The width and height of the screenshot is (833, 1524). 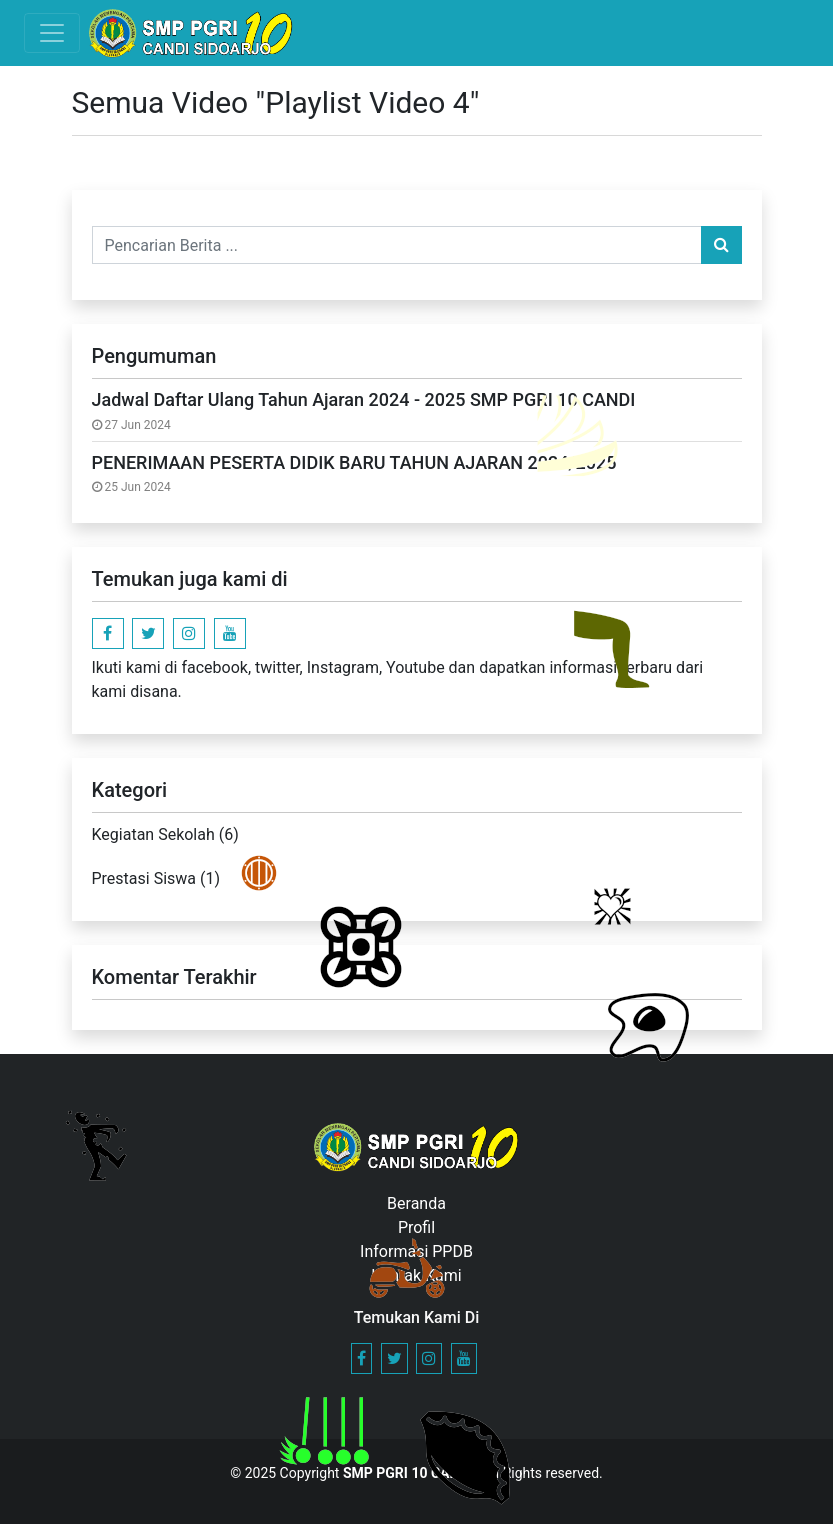 What do you see at coordinates (465, 1458) in the screenshot?
I see `select dumpling as a food item` at bounding box center [465, 1458].